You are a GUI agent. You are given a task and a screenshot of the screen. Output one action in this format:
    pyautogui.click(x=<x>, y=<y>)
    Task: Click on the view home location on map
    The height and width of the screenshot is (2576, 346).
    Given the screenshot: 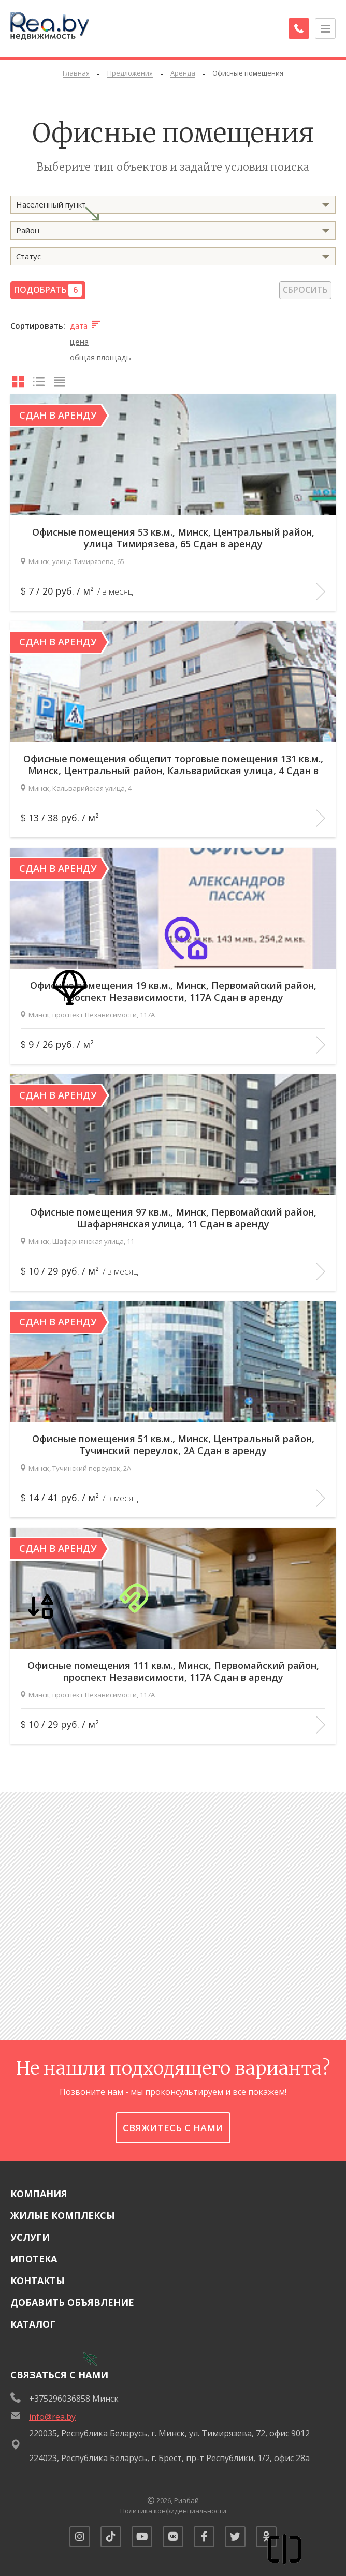 What is the action you would take?
    pyautogui.click(x=186, y=938)
    